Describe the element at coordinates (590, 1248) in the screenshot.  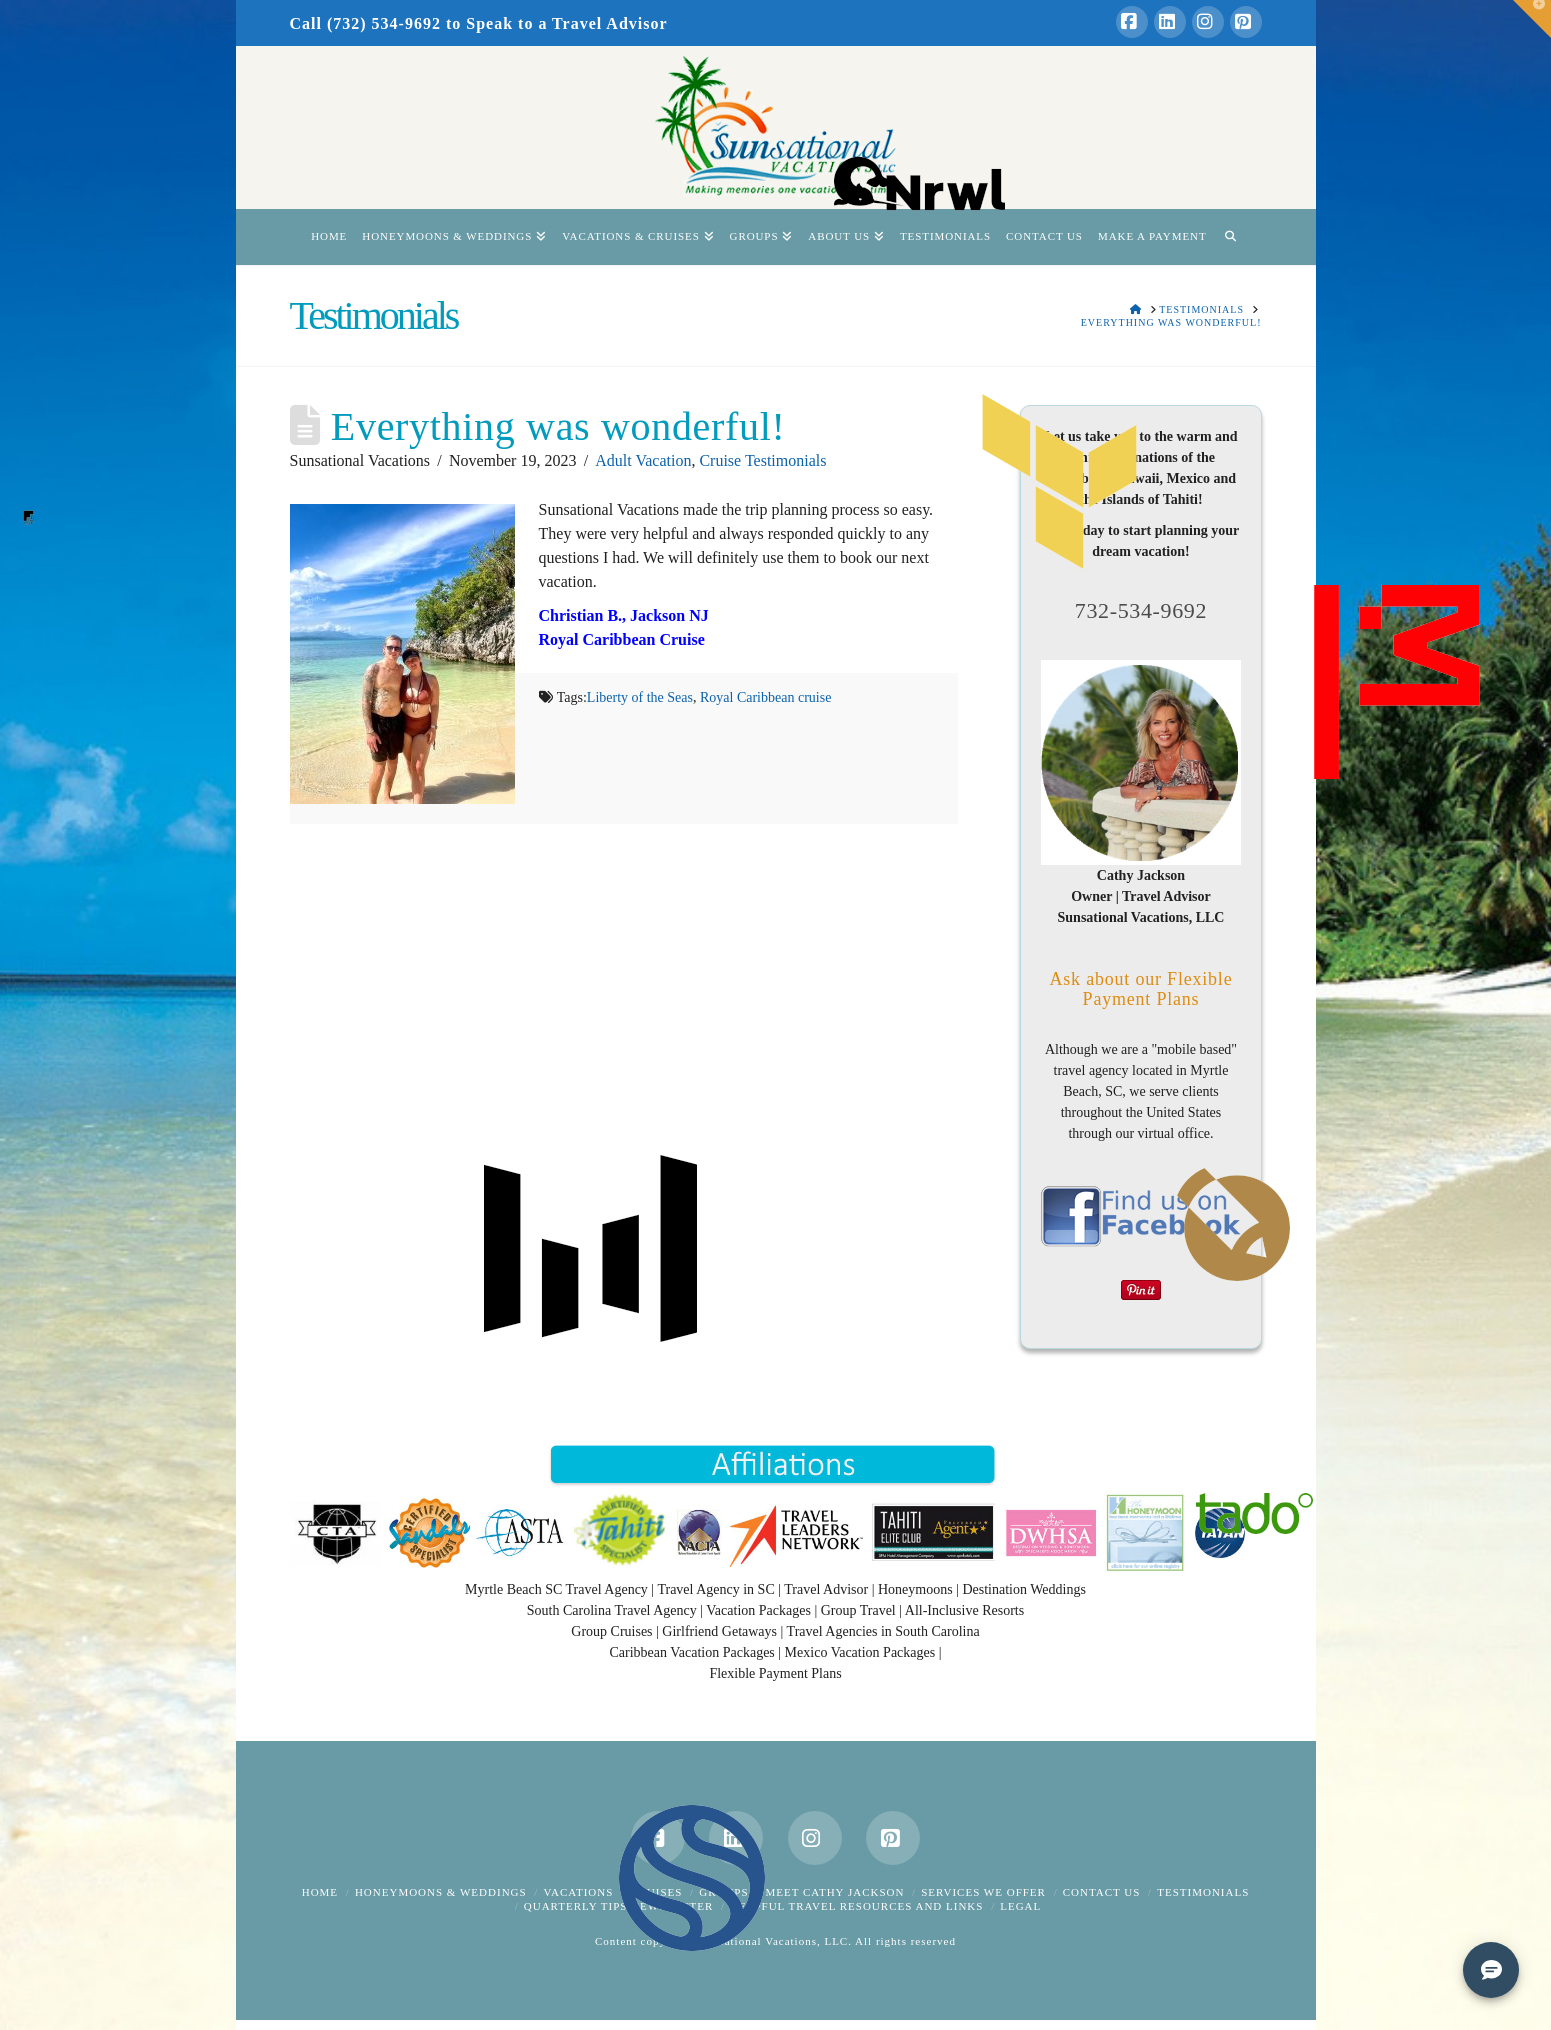
I see `bytedance company logo` at that location.